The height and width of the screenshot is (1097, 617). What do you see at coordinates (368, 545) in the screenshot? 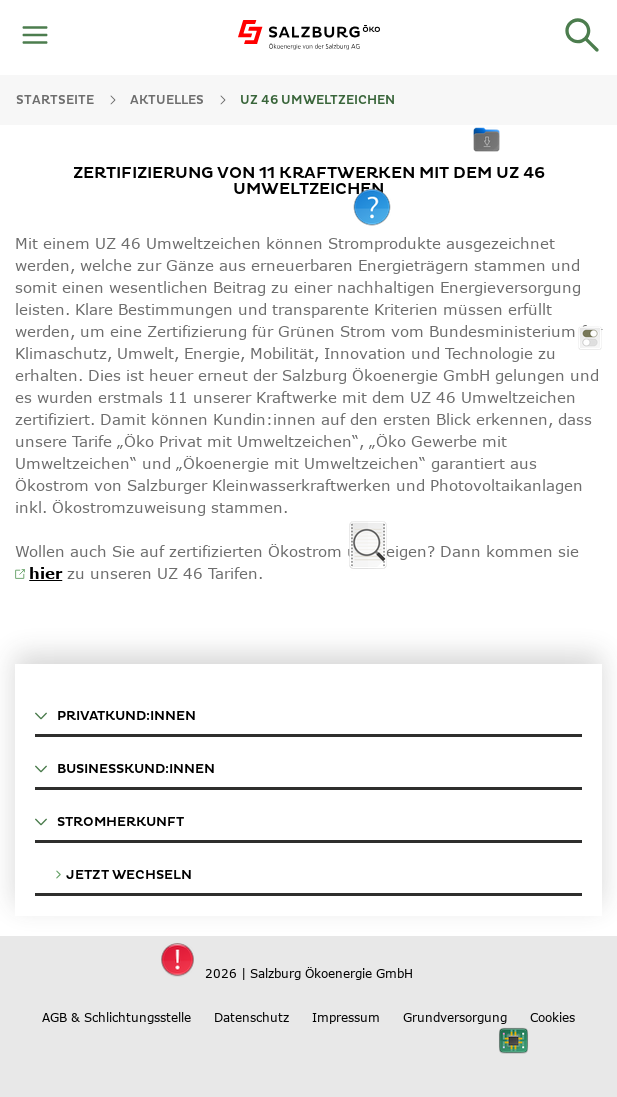
I see `open system logs viewer` at bounding box center [368, 545].